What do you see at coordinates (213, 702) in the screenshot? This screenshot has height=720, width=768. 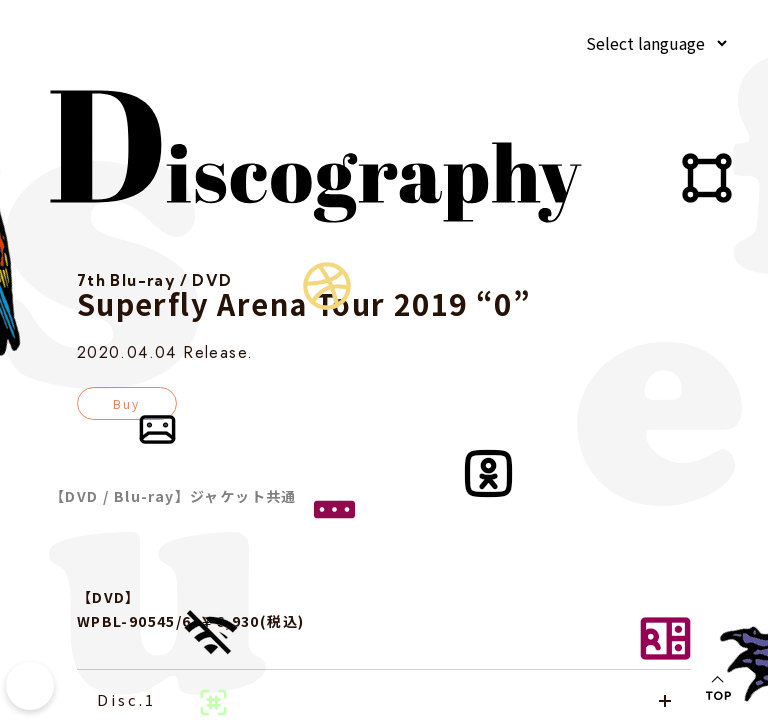 I see `scan a QR code or barcode` at bounding box center [213, 702].